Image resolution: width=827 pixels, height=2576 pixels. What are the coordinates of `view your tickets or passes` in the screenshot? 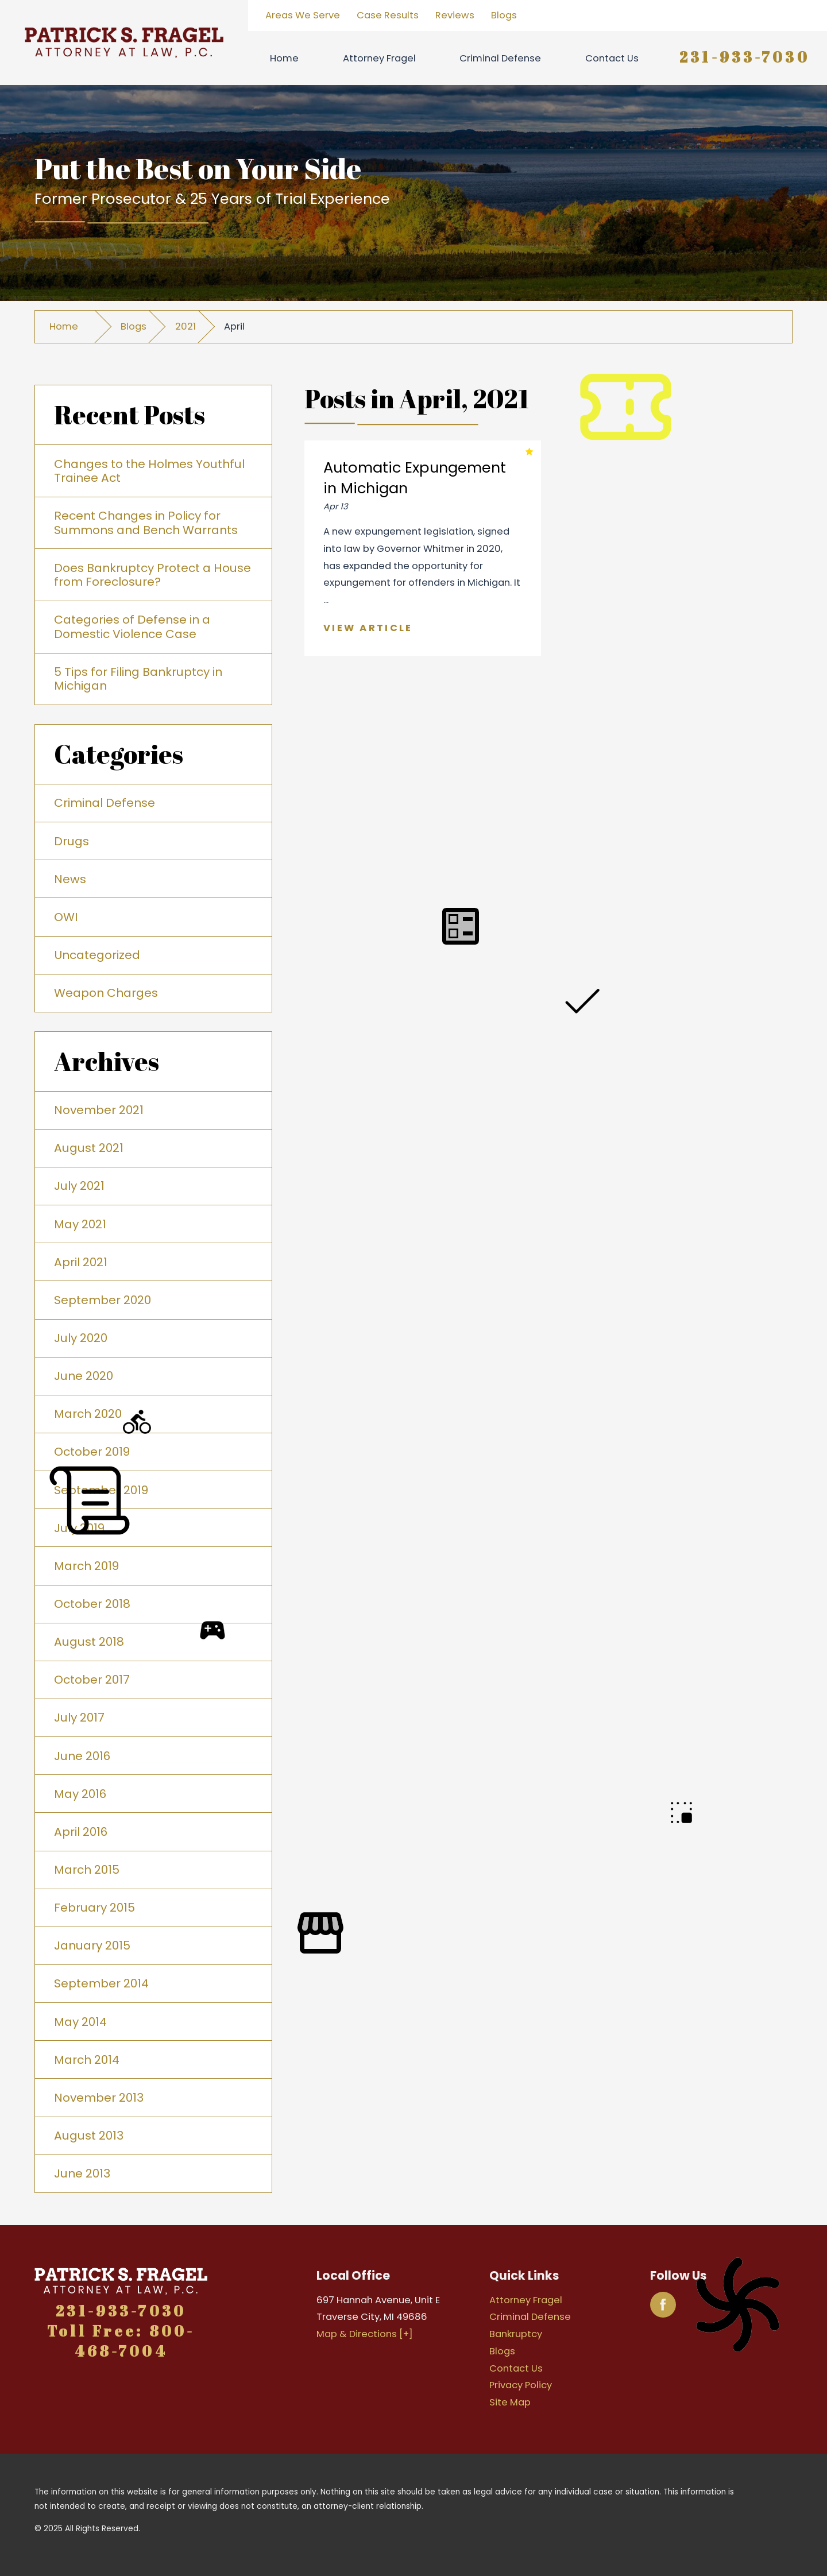 It's located at (625, 407).